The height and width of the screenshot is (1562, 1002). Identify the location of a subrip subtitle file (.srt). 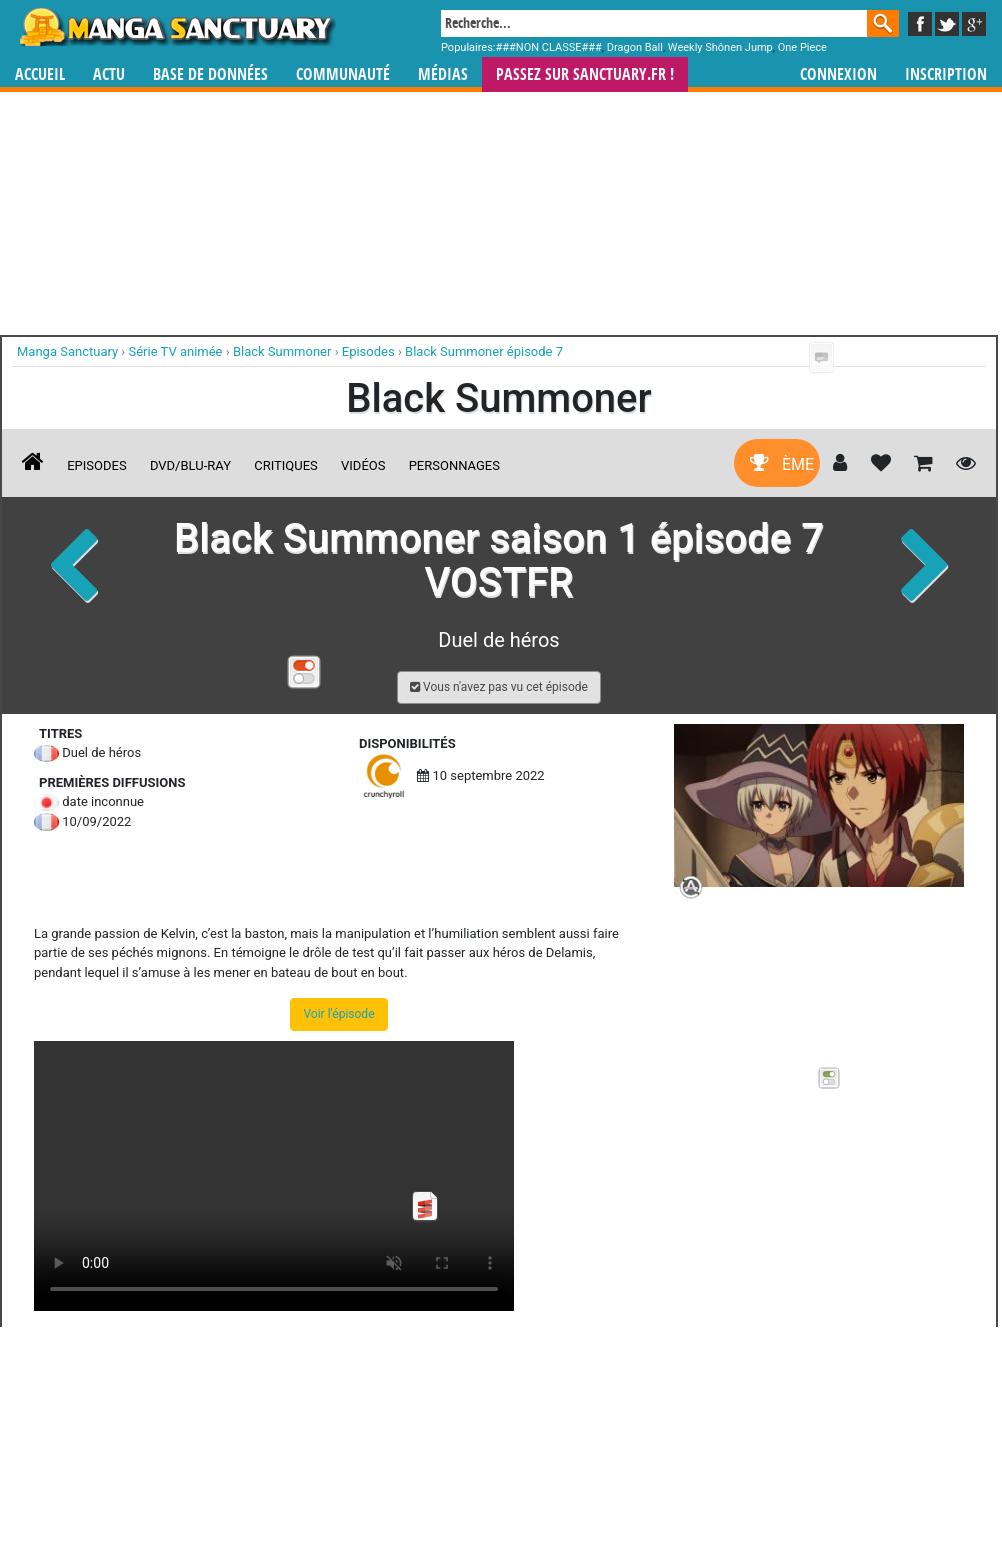
(821, 357).